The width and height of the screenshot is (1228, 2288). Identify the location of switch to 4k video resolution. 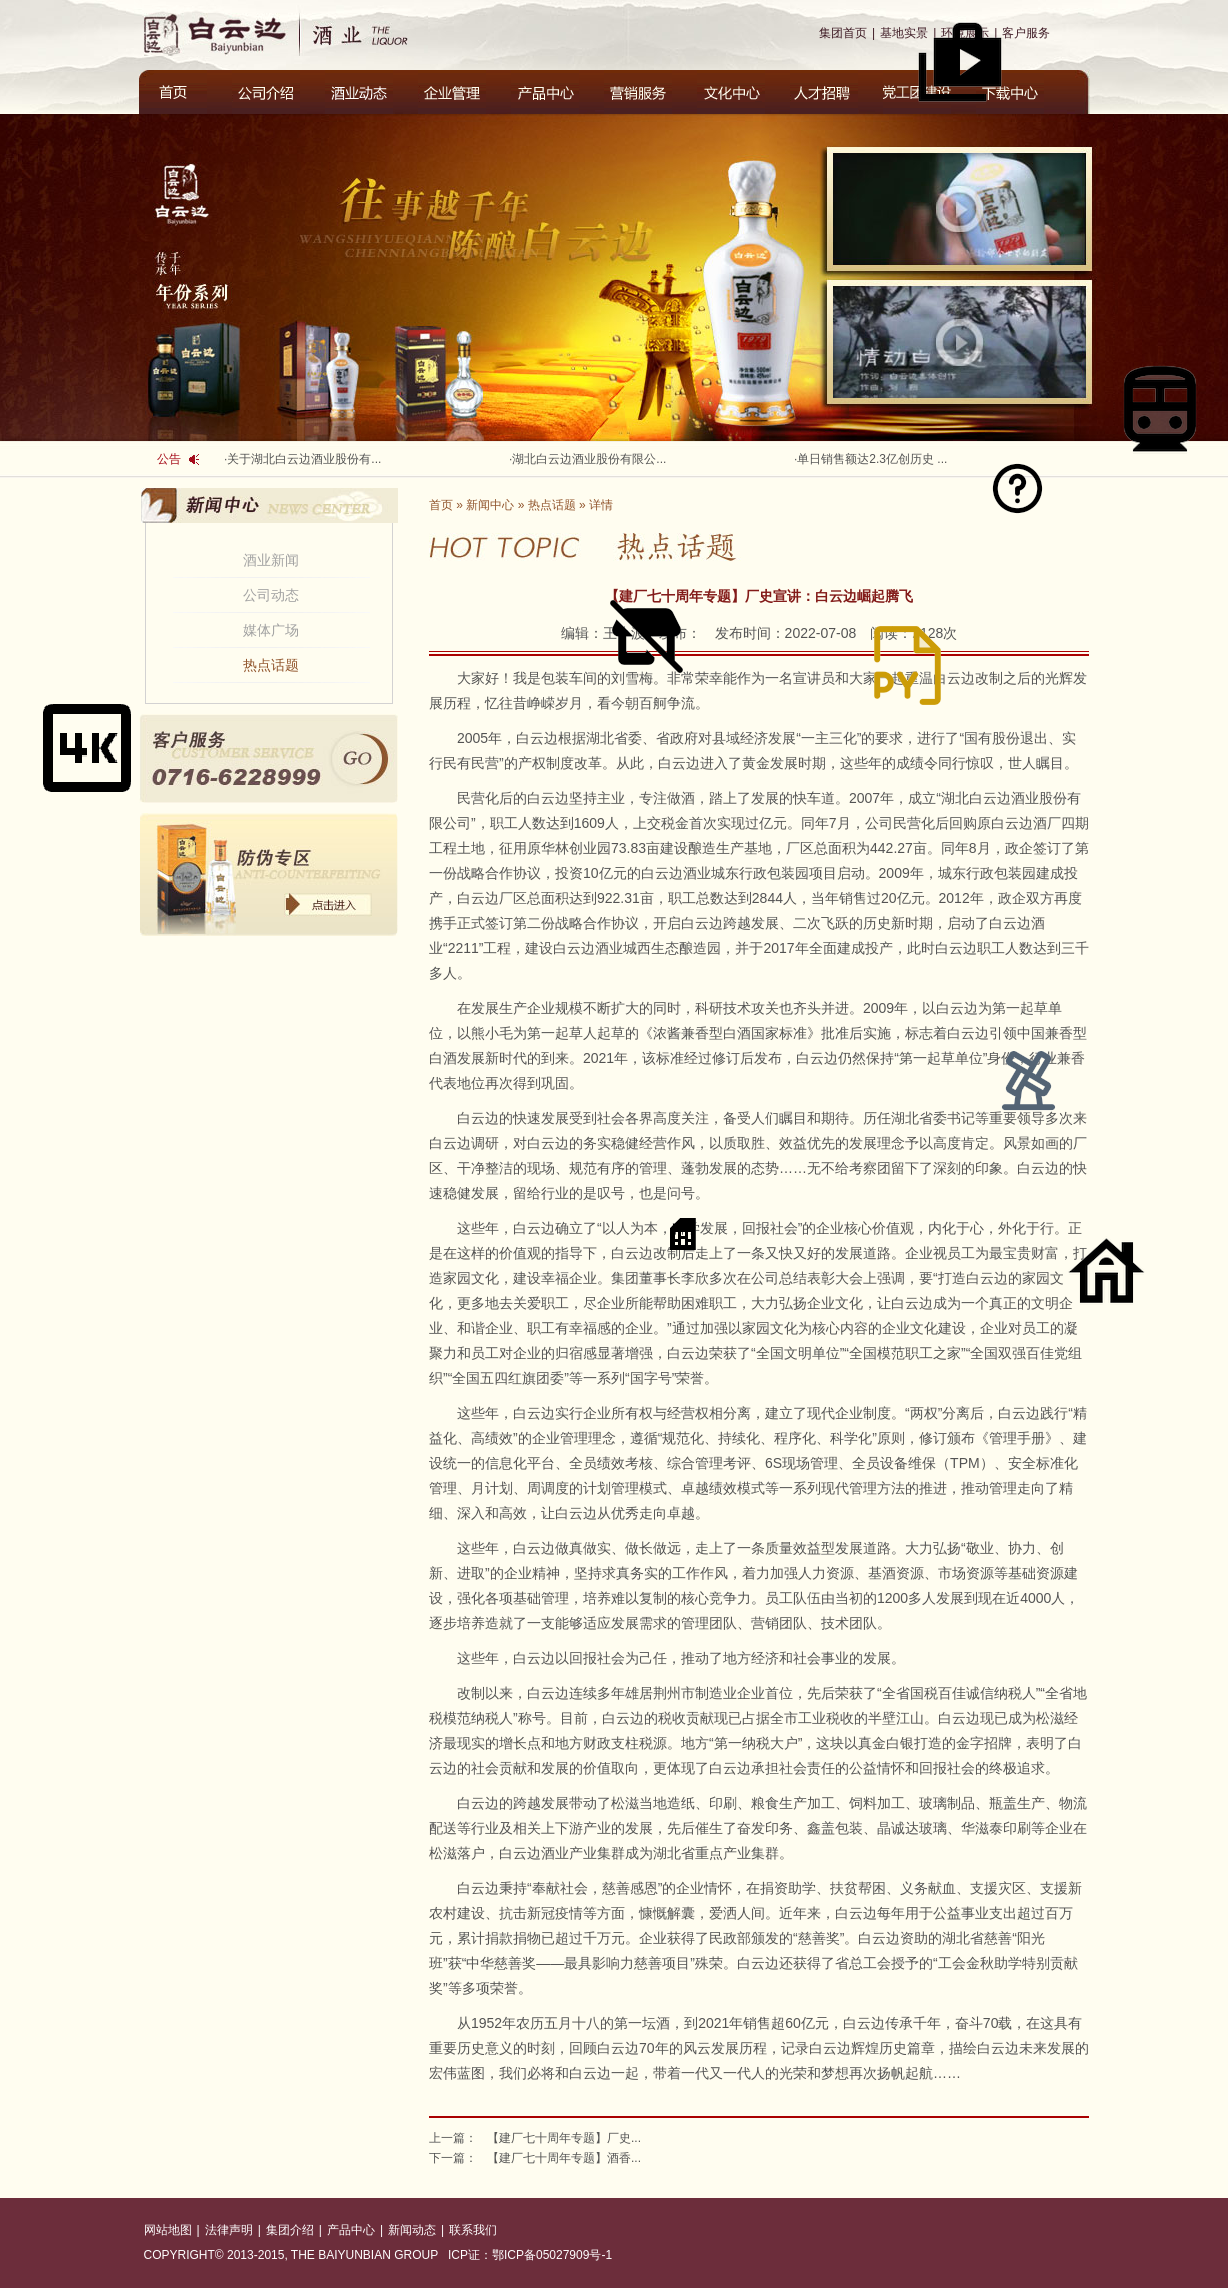
(87, 748).